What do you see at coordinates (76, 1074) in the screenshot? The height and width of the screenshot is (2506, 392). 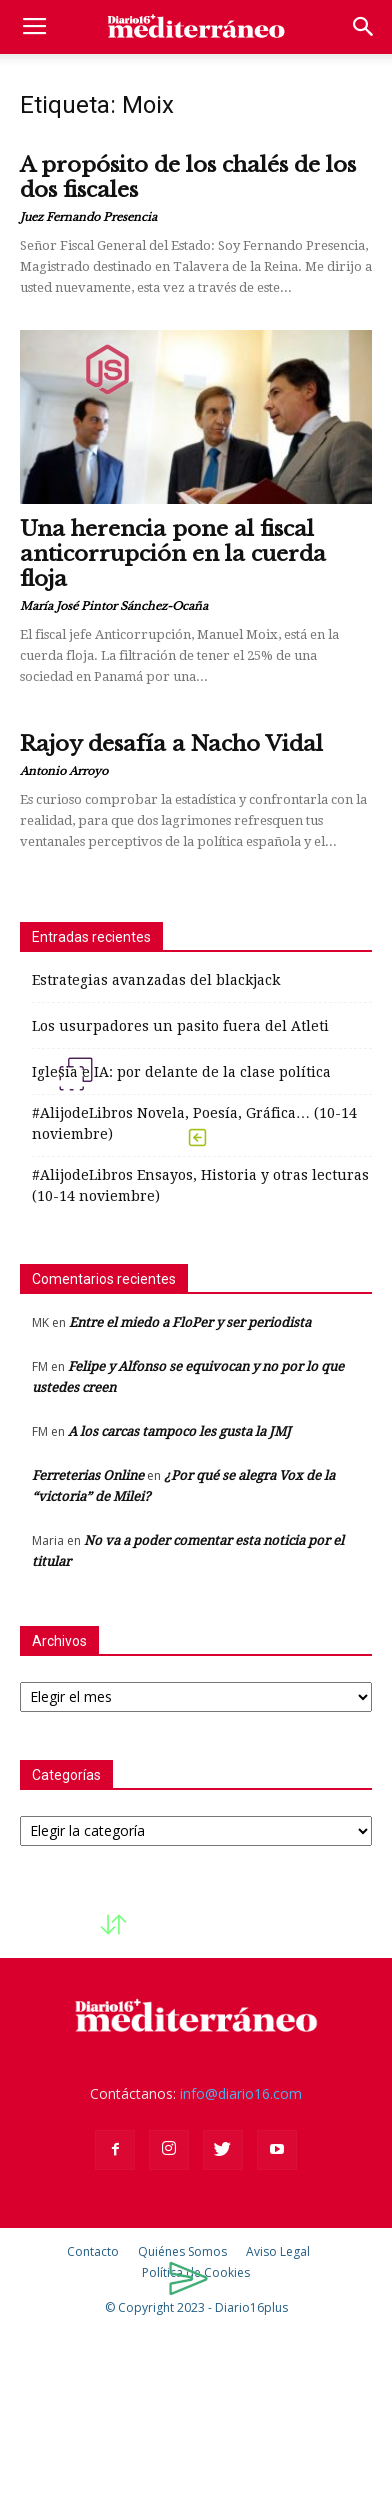 I see `bring selection to front layer` at bounding box center [76, 1074].